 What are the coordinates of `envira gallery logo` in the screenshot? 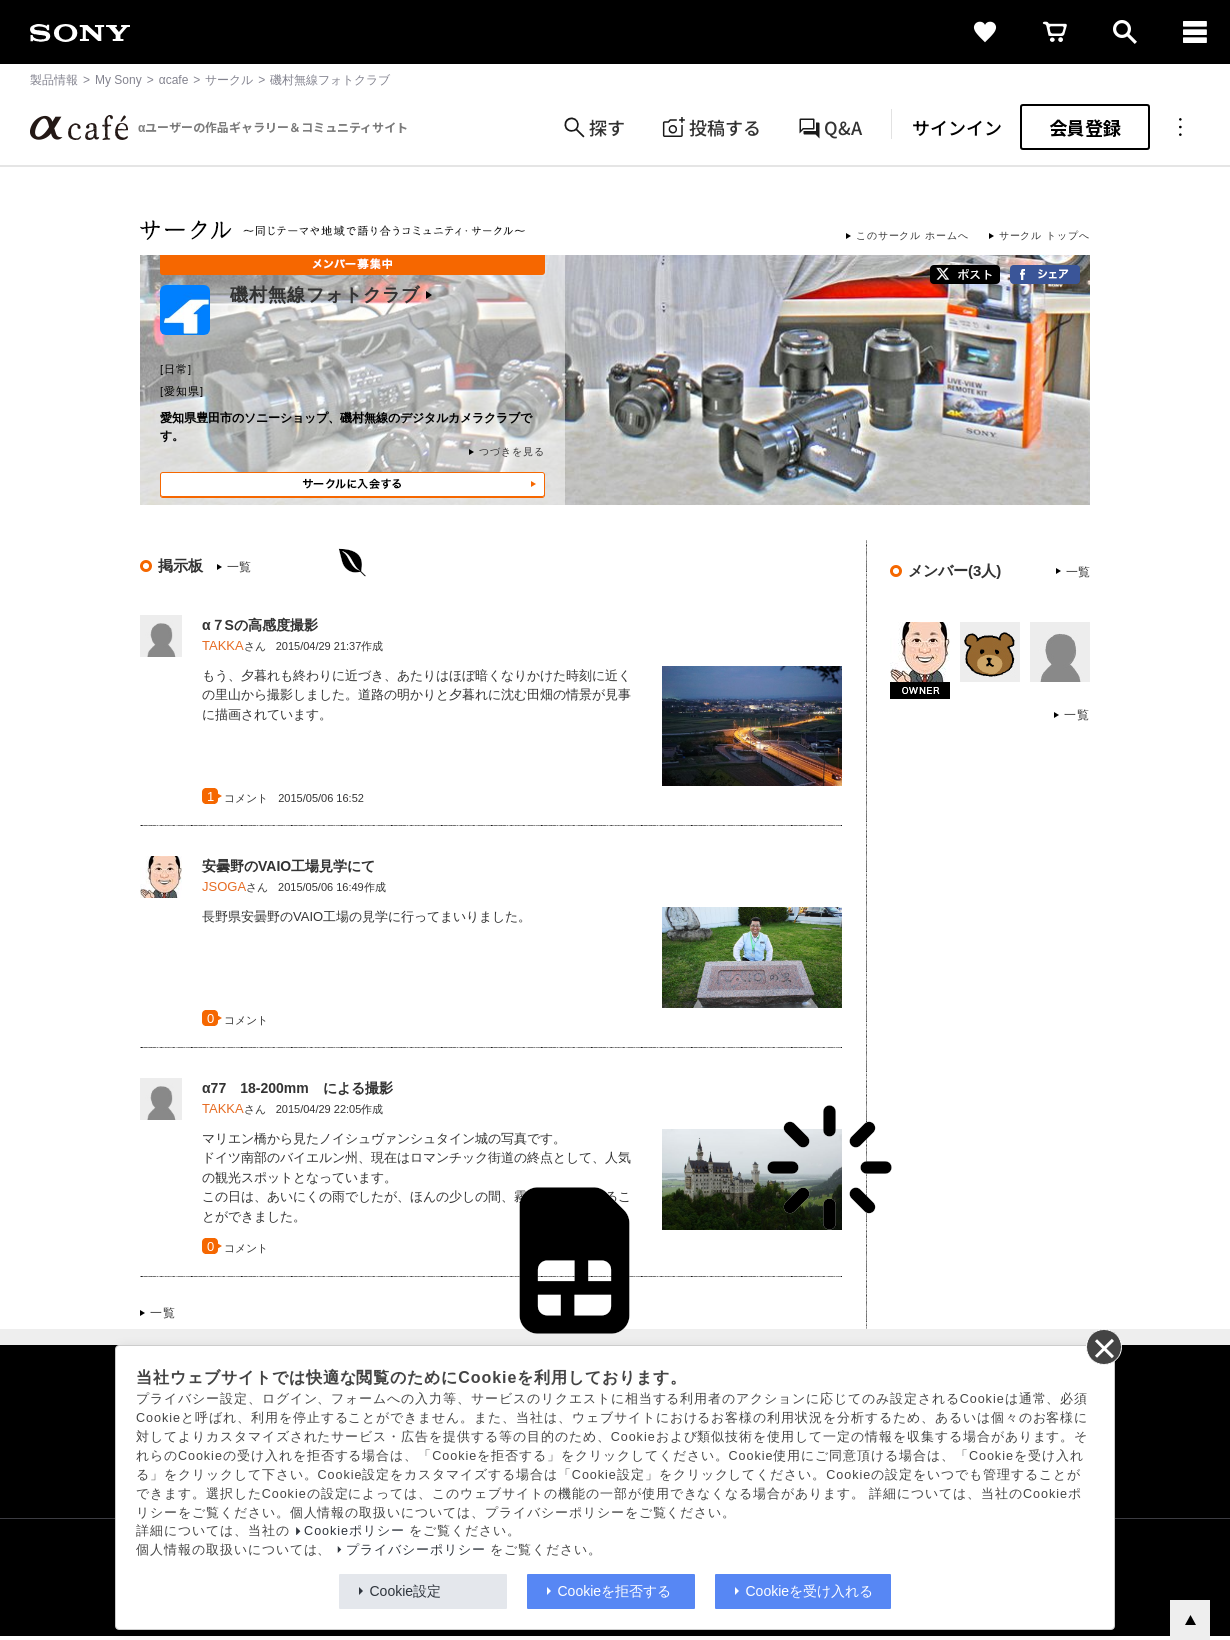 It's located at (352, 562).